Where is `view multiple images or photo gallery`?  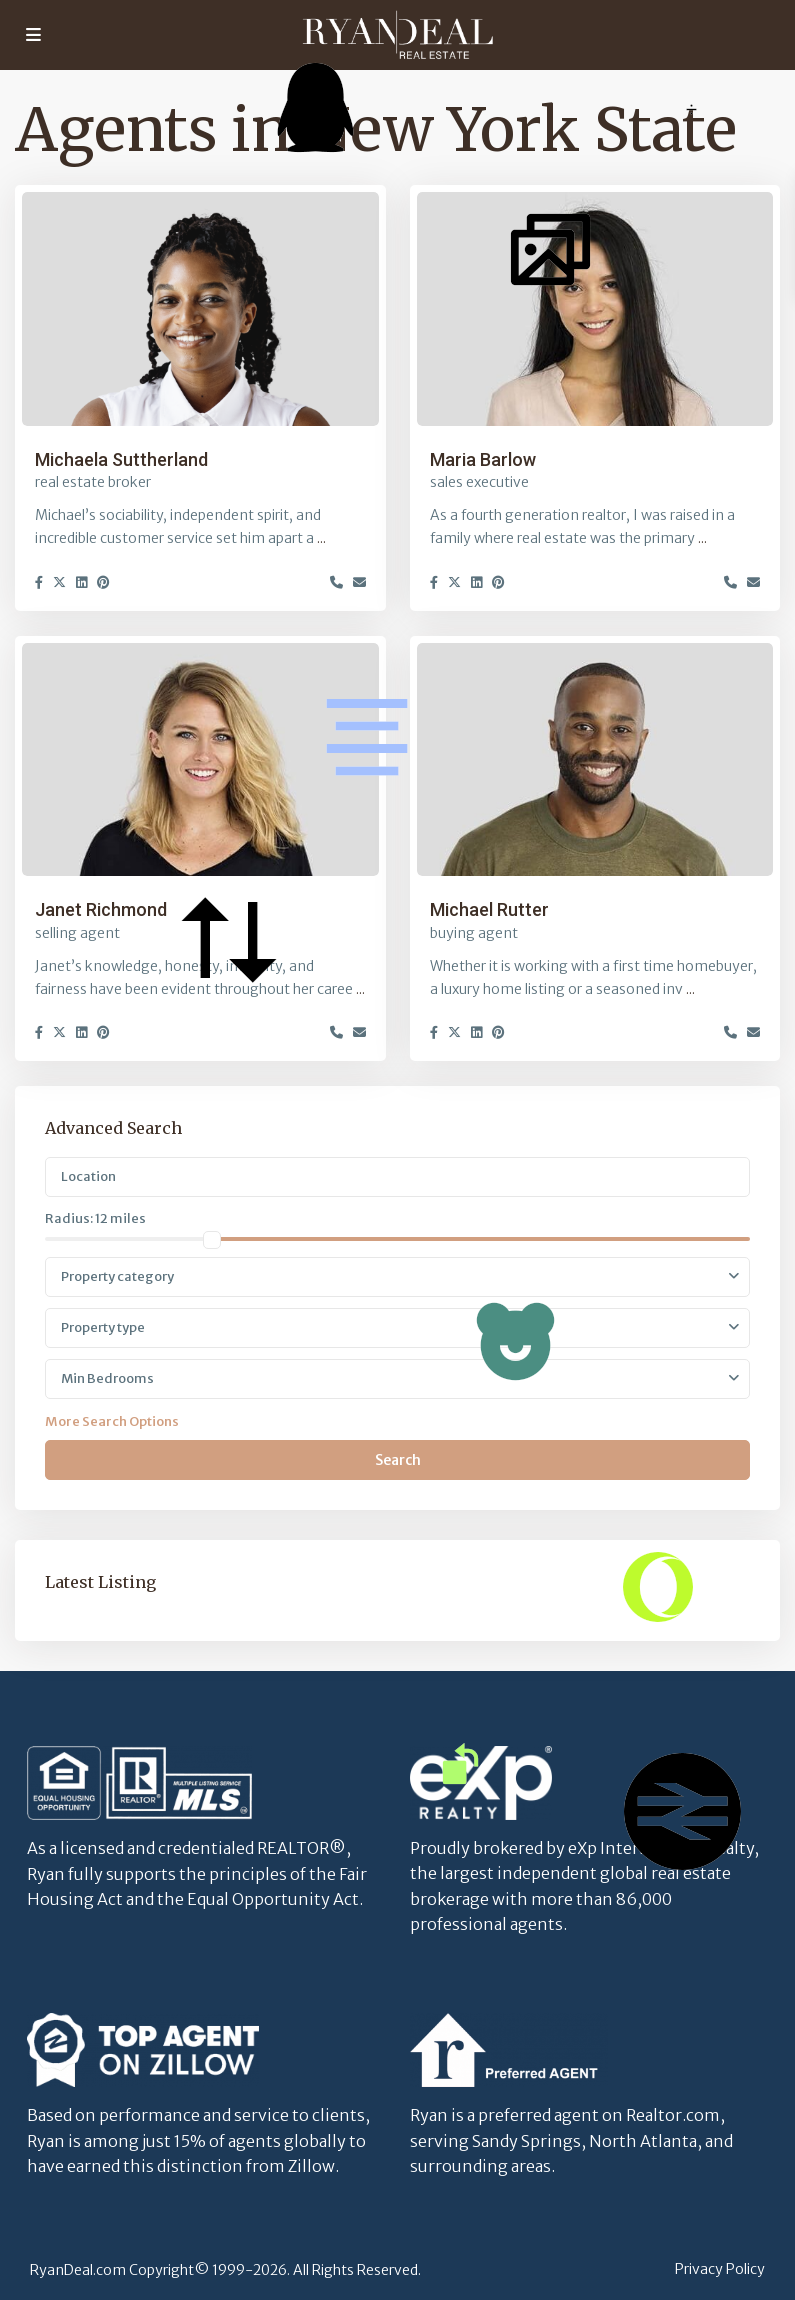 view multiple images or photo gallery is located at coordinates (550, 249).